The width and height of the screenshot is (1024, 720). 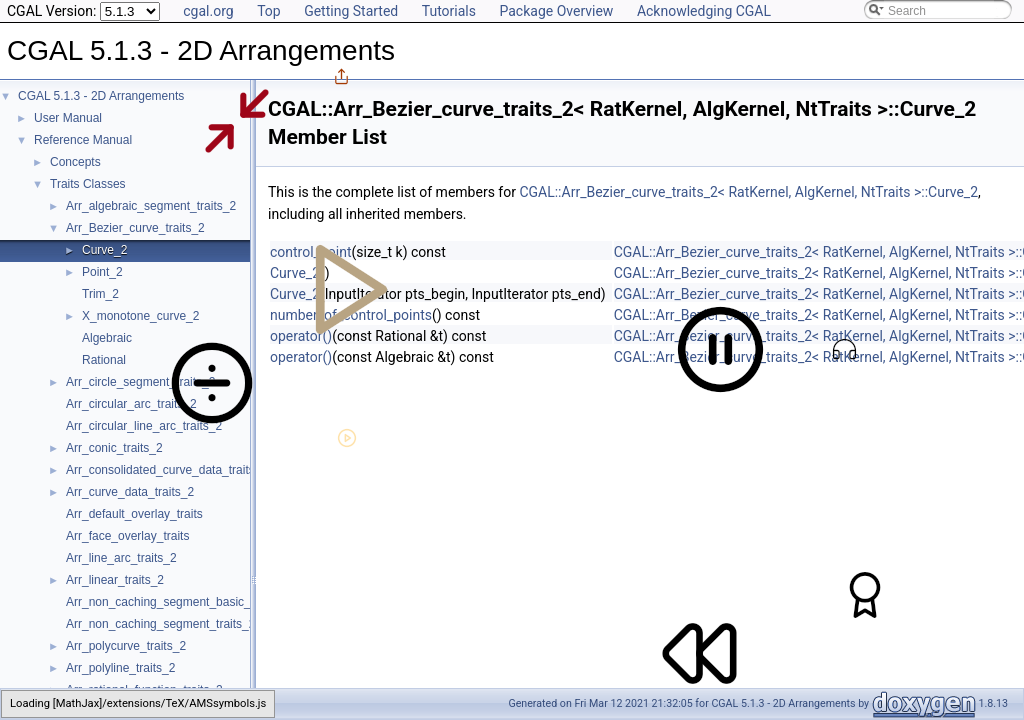 I want to click on listen to audio or music, so click(x=844, y=350).